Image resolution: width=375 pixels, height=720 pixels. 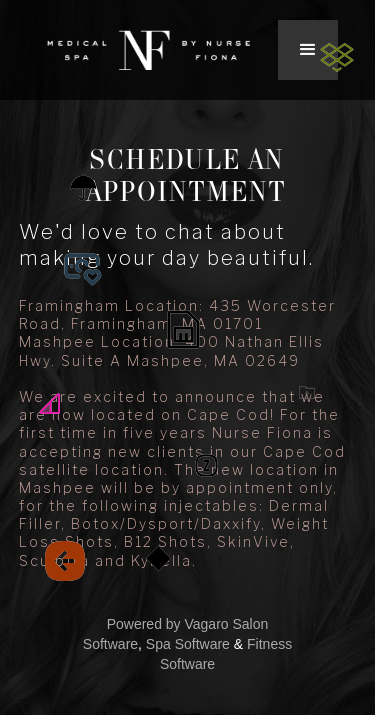 What do you see at coordinates (51, 404) in the screenshot?
I see `indicates medium cellular signal strength` at bounding box center [51, 404].